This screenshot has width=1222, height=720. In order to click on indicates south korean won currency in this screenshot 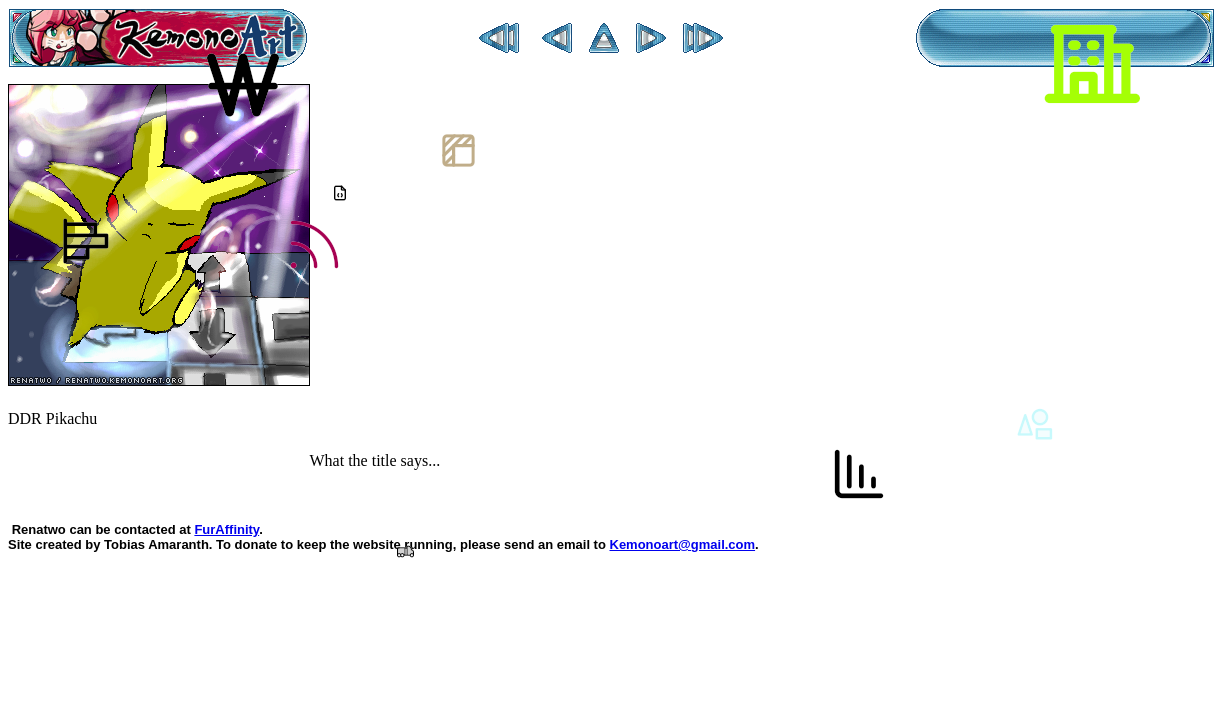, I will do `click(243, 85)`.